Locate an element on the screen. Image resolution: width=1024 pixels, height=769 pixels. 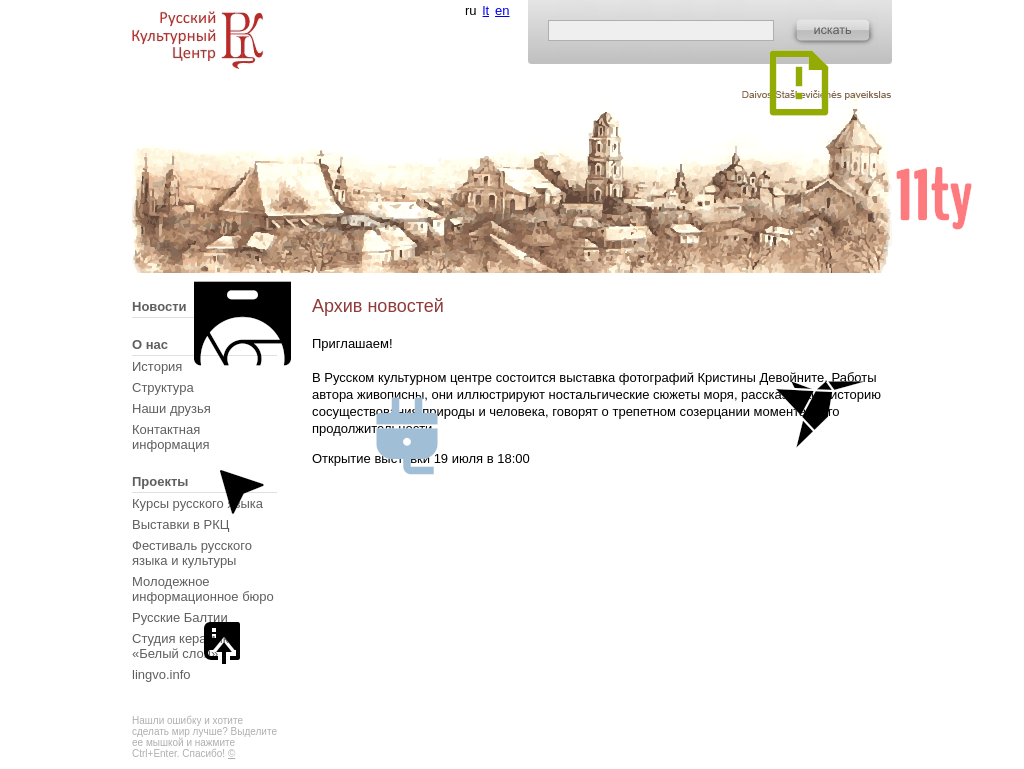
connect to power source is located at coordinates (407, 436).